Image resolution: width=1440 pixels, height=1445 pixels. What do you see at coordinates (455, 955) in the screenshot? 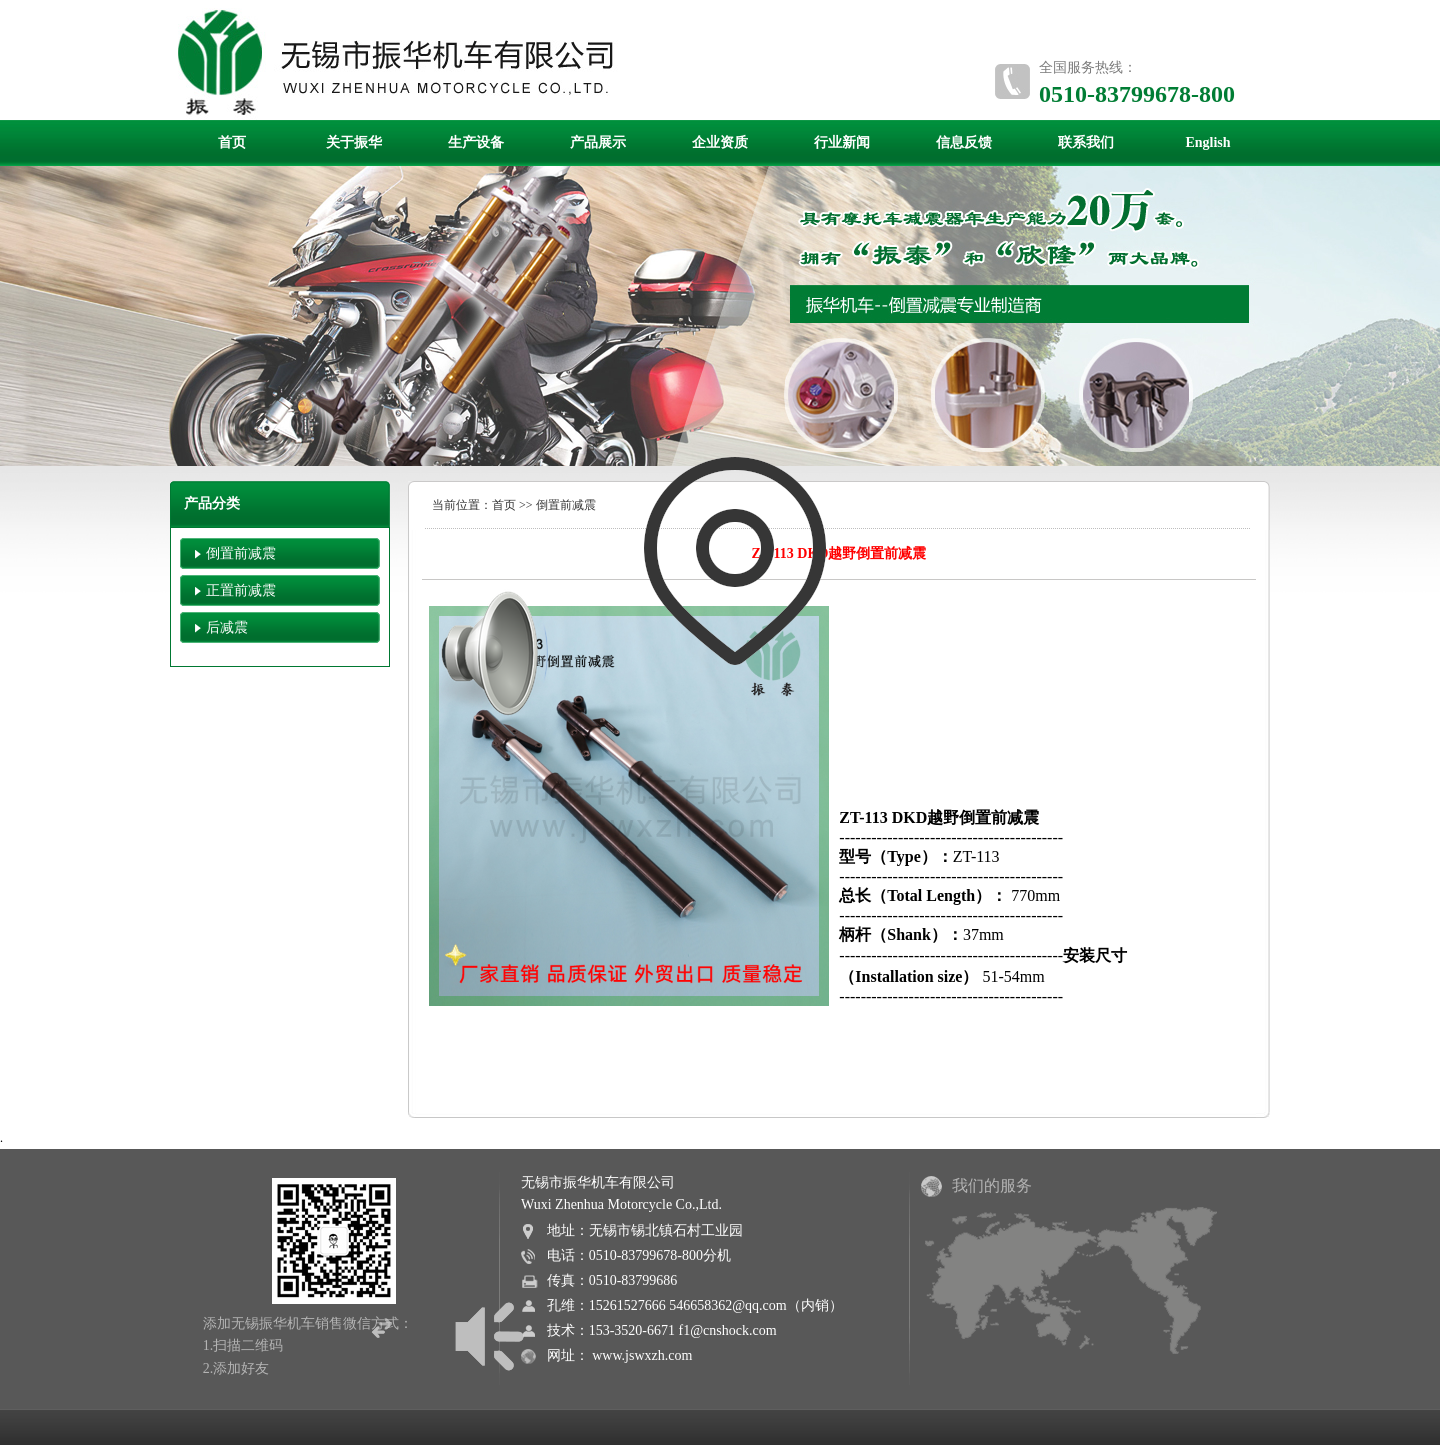
I see `view information about this application` at bounding box center [455, 955].